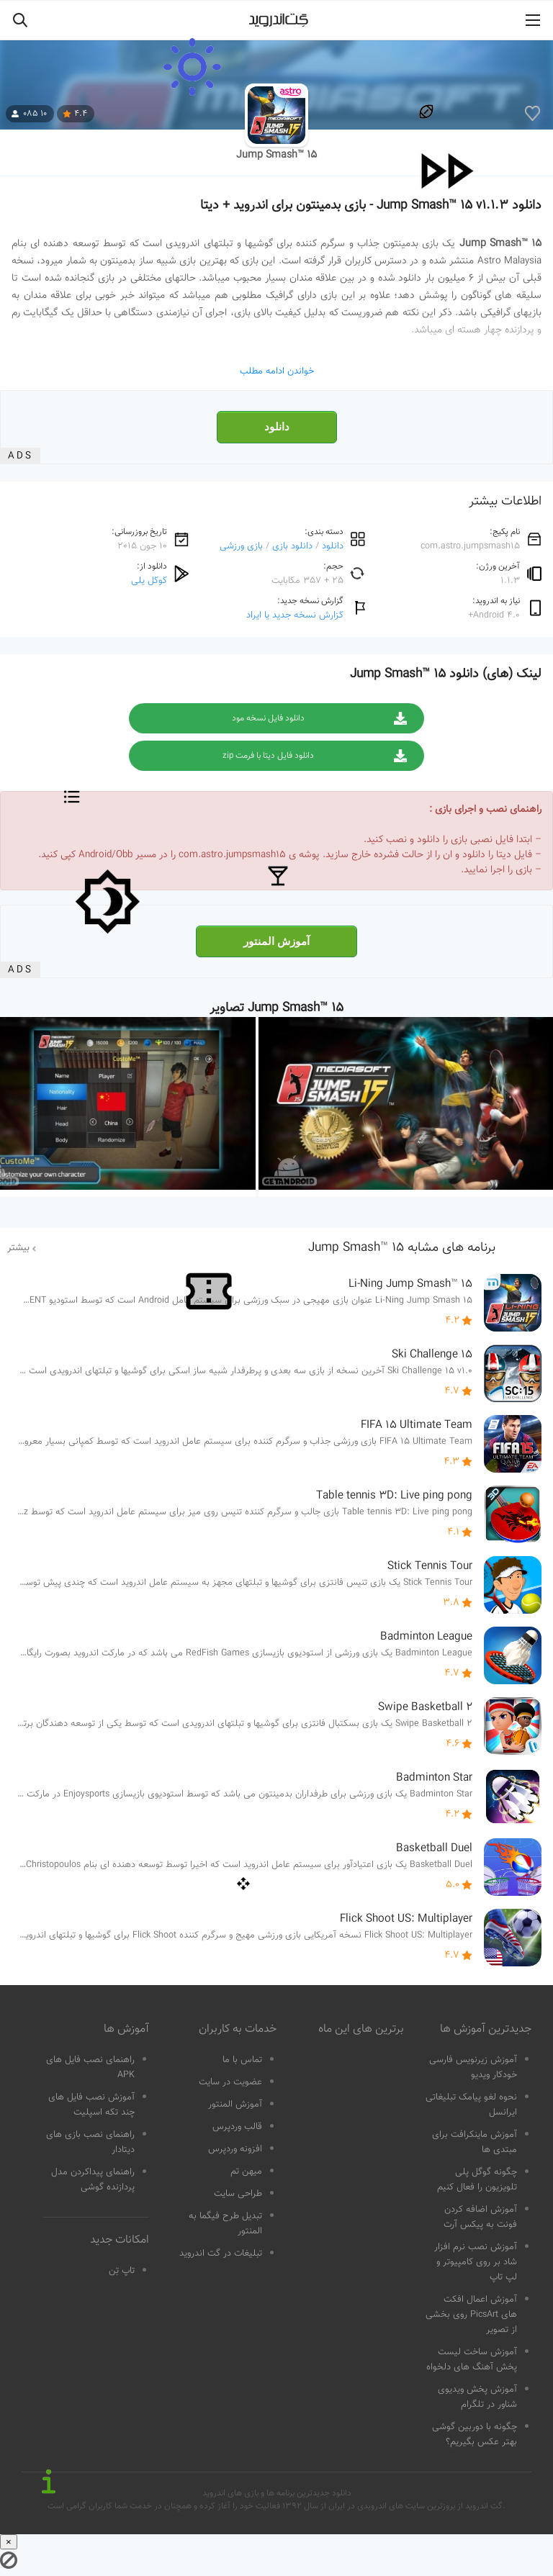 The height and width of the screenshot is (2576, 553). I want to click on view more information or details, so click(48, 2481).